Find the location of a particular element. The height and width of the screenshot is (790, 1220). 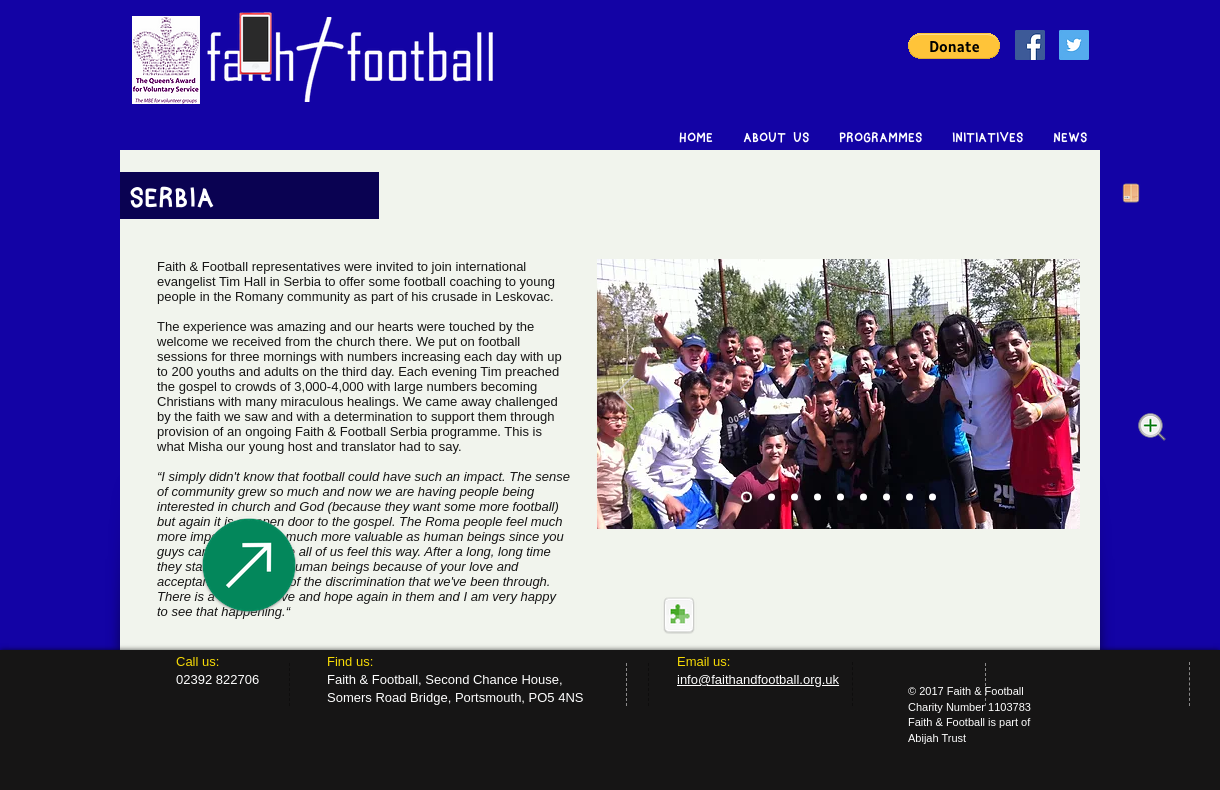

iPod nano device in red is located at coordinates (255, 43).